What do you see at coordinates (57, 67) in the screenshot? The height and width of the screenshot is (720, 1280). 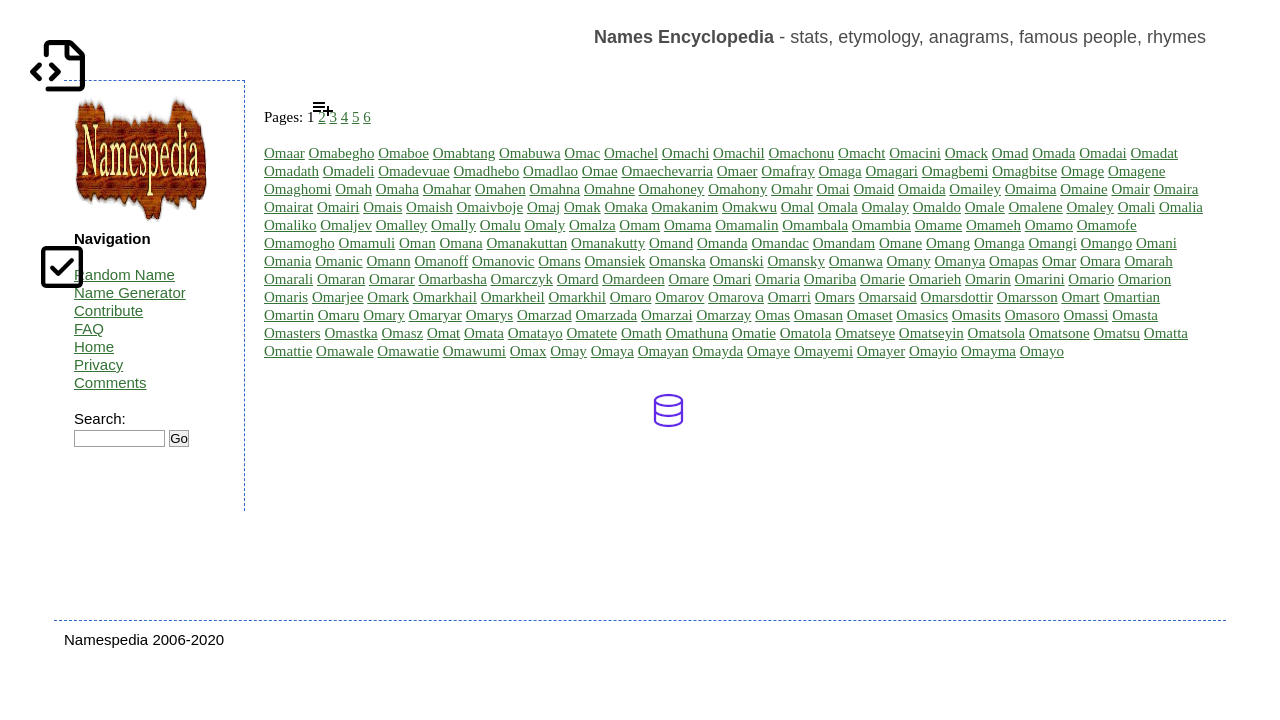 I see `view source code file` at bounding box center [57, 67].